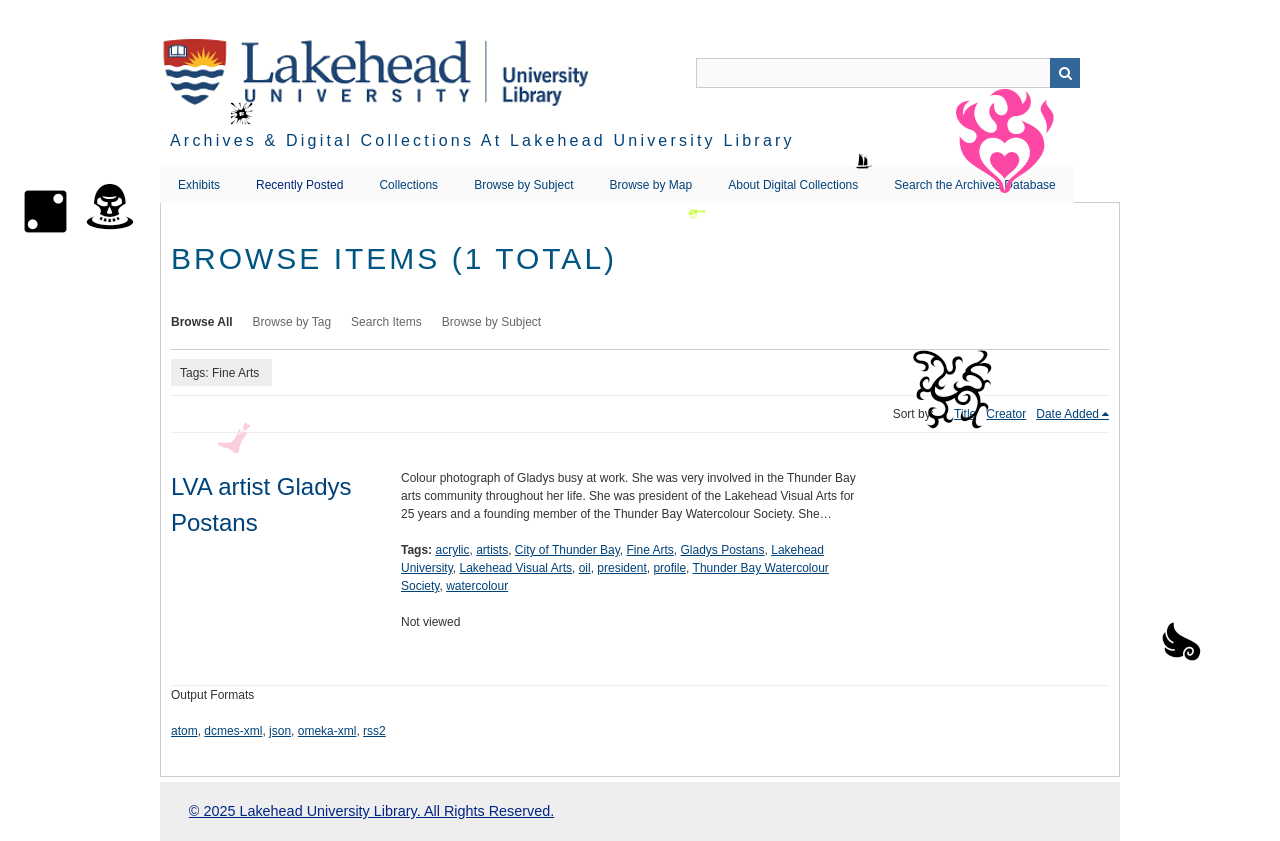 The height and width of the screenshot is (841, 1280). What do you see at coordinates (864, 161) in the screenshot?
I see `select a sailing boat or nautical vessel` at bounding box center [864, 161].